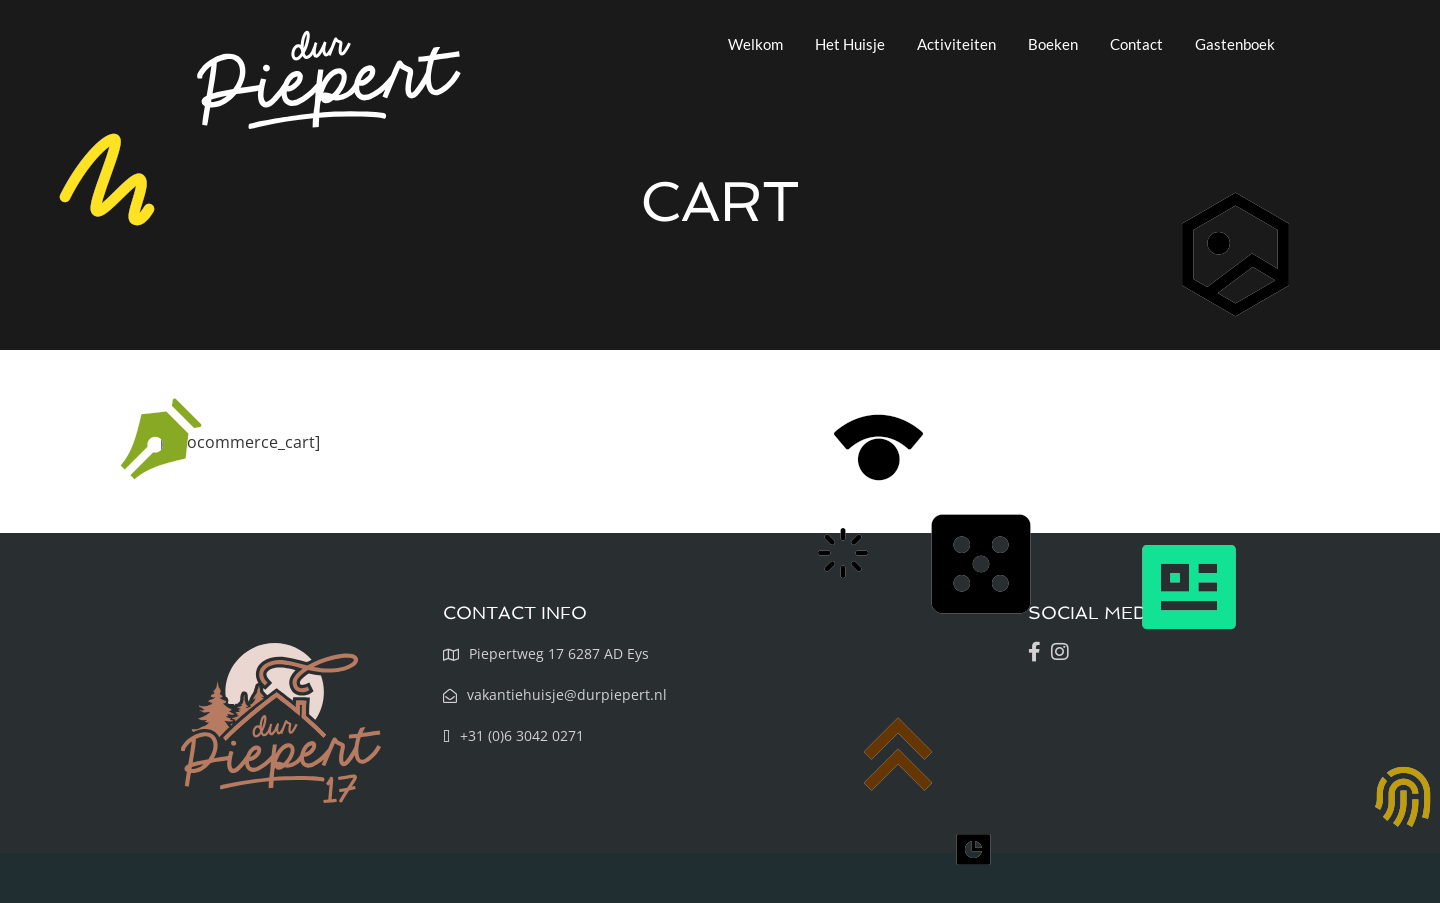 This screenshot has width=1440, height=903. I want to click on authenticate using fingerprint recognition, so click(1403, 796).